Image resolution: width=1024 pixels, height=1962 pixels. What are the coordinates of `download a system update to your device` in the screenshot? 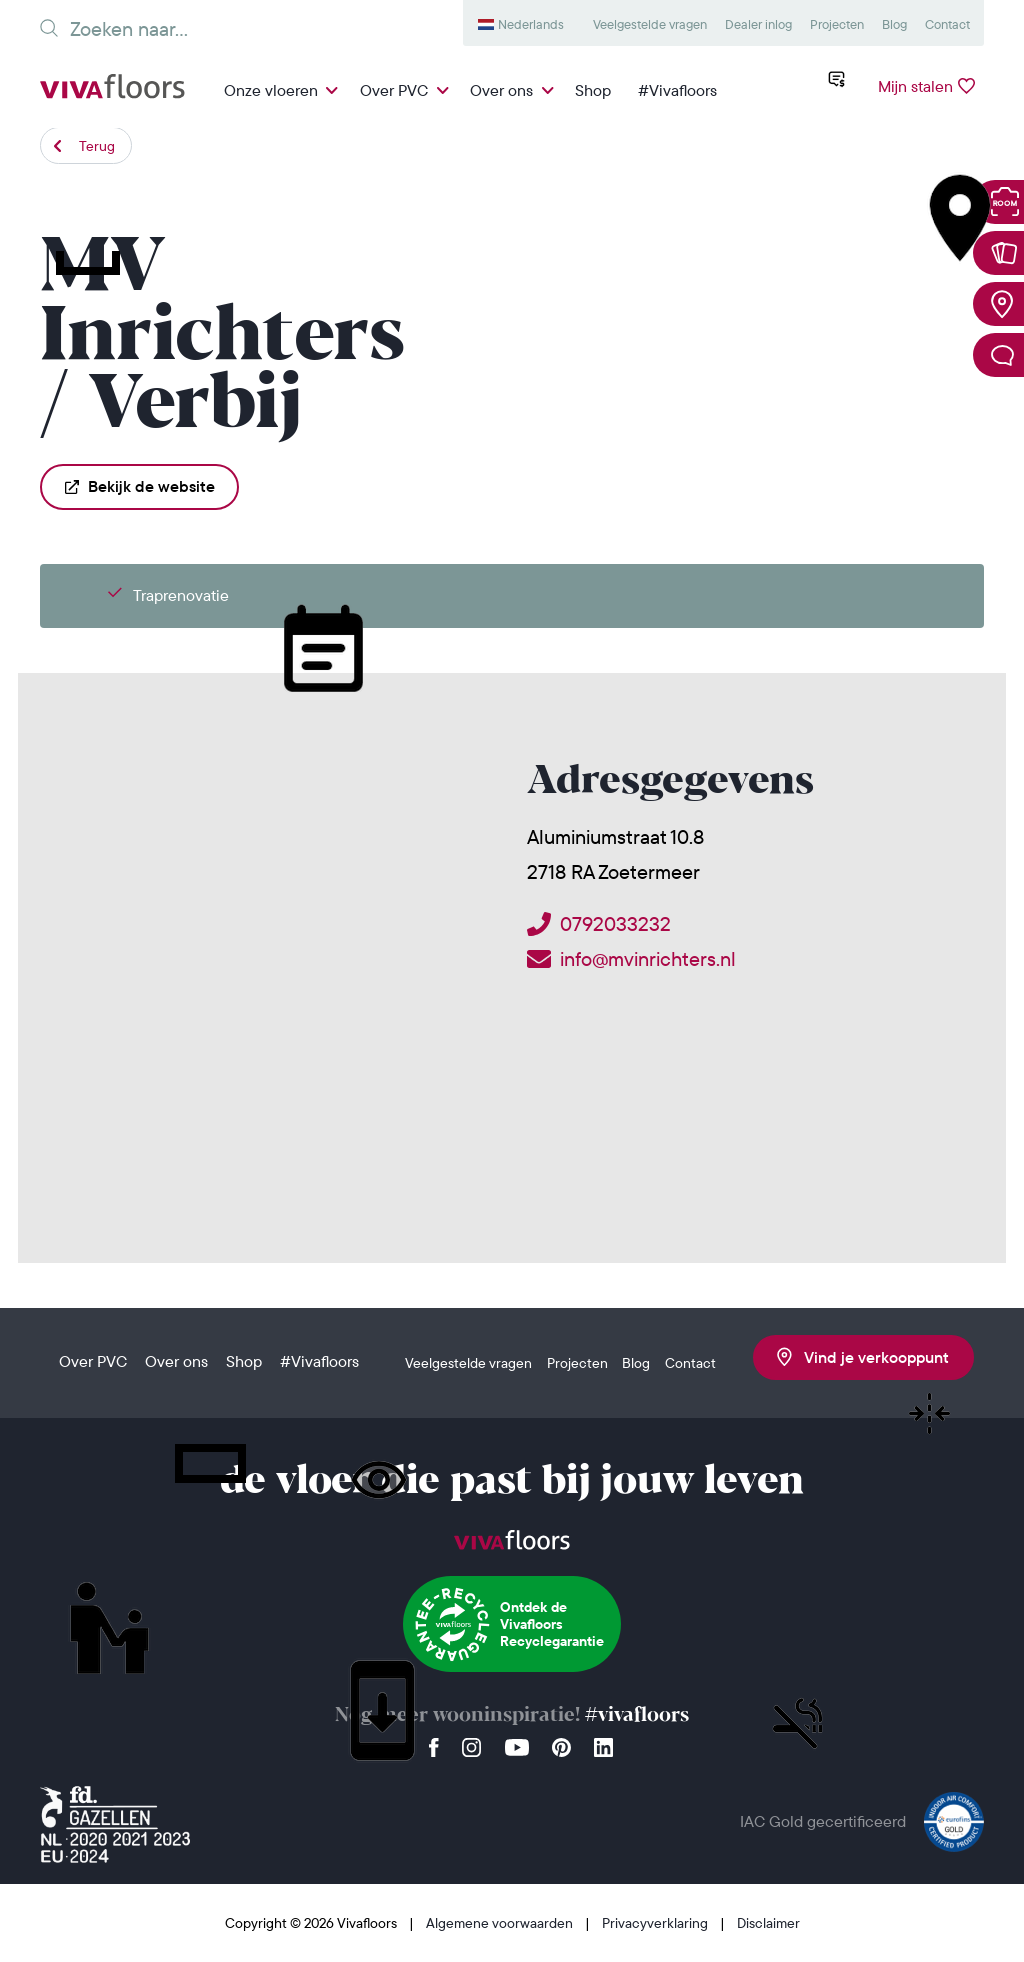 It's located at (382, 1710).